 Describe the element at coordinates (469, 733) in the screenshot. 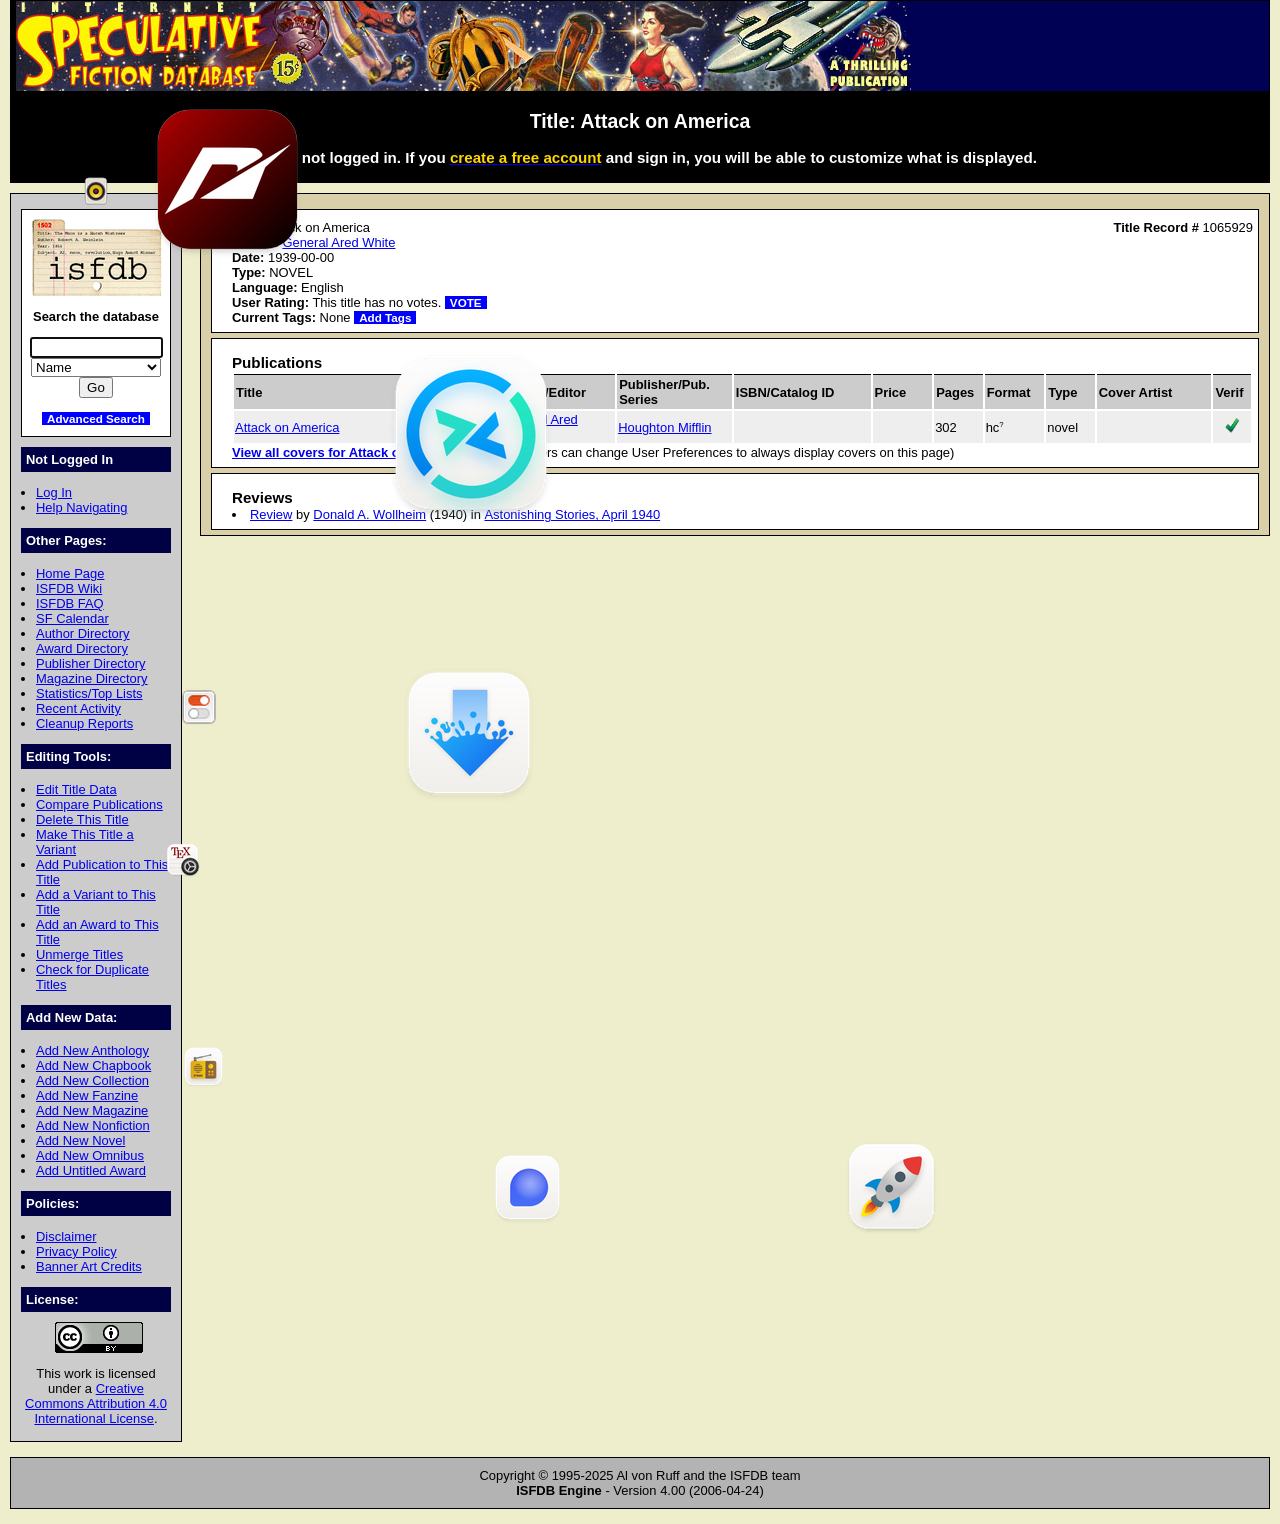

I see `open ktorrent to manage torrent downloads` at that location.